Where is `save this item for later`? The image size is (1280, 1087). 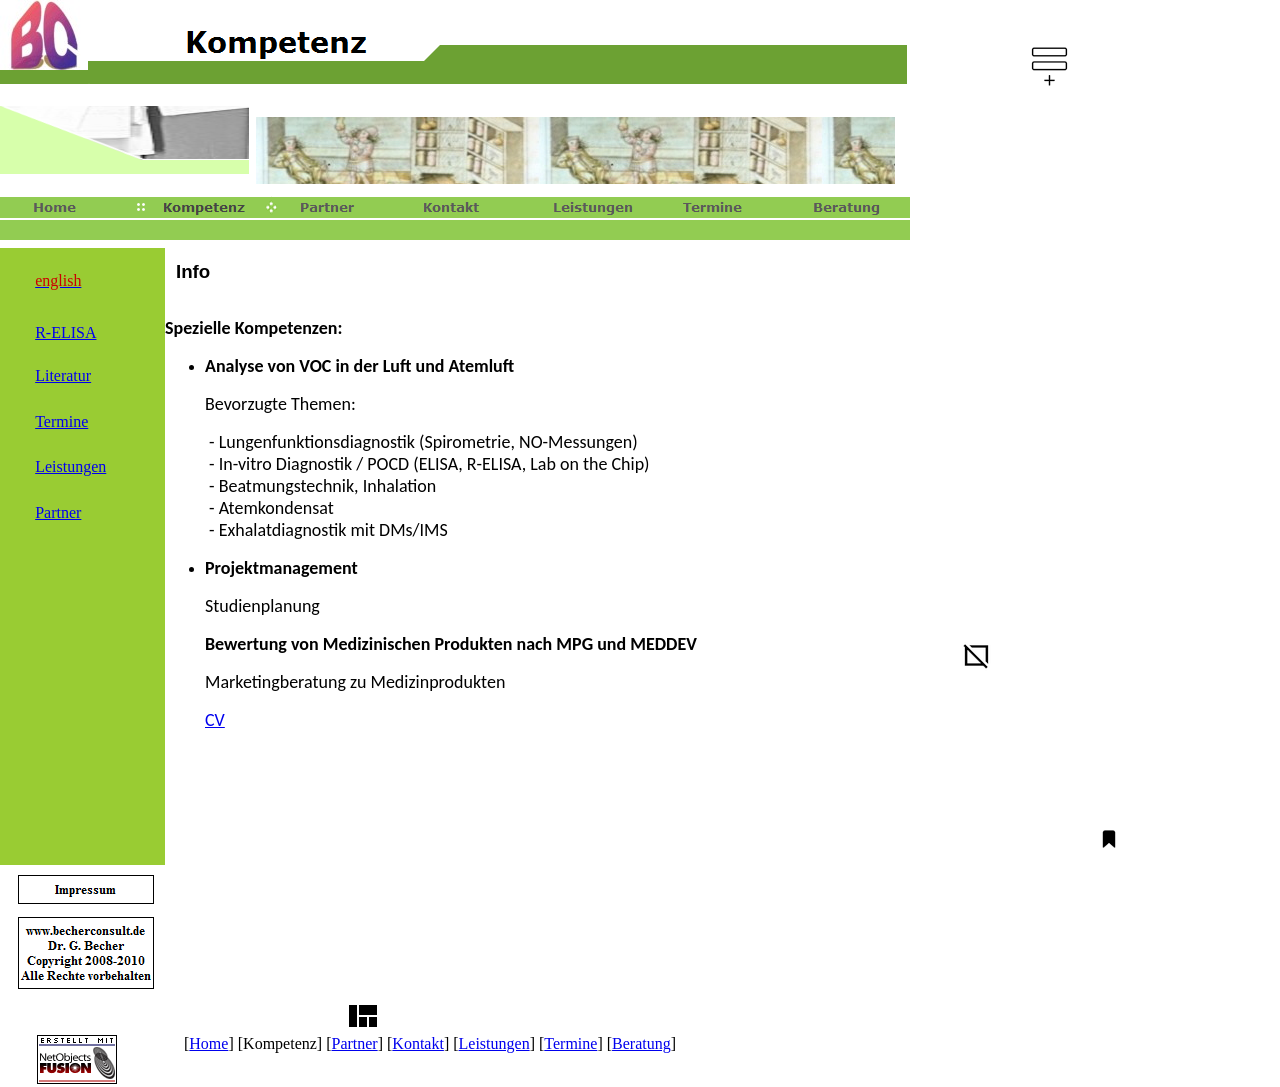
save this item for later is located at coordinates (1109, 839).